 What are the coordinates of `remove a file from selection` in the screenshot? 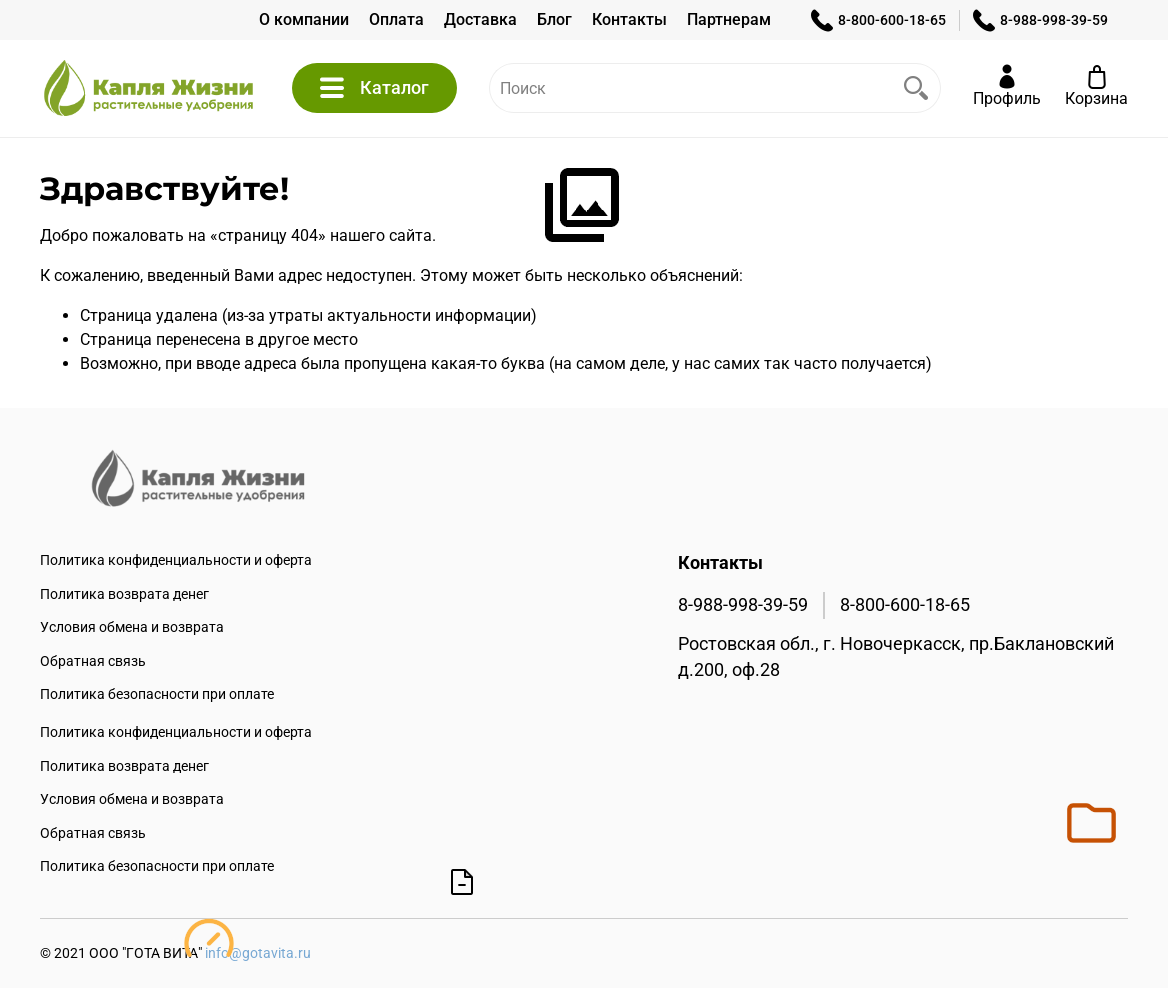 It's located at (462, 882).